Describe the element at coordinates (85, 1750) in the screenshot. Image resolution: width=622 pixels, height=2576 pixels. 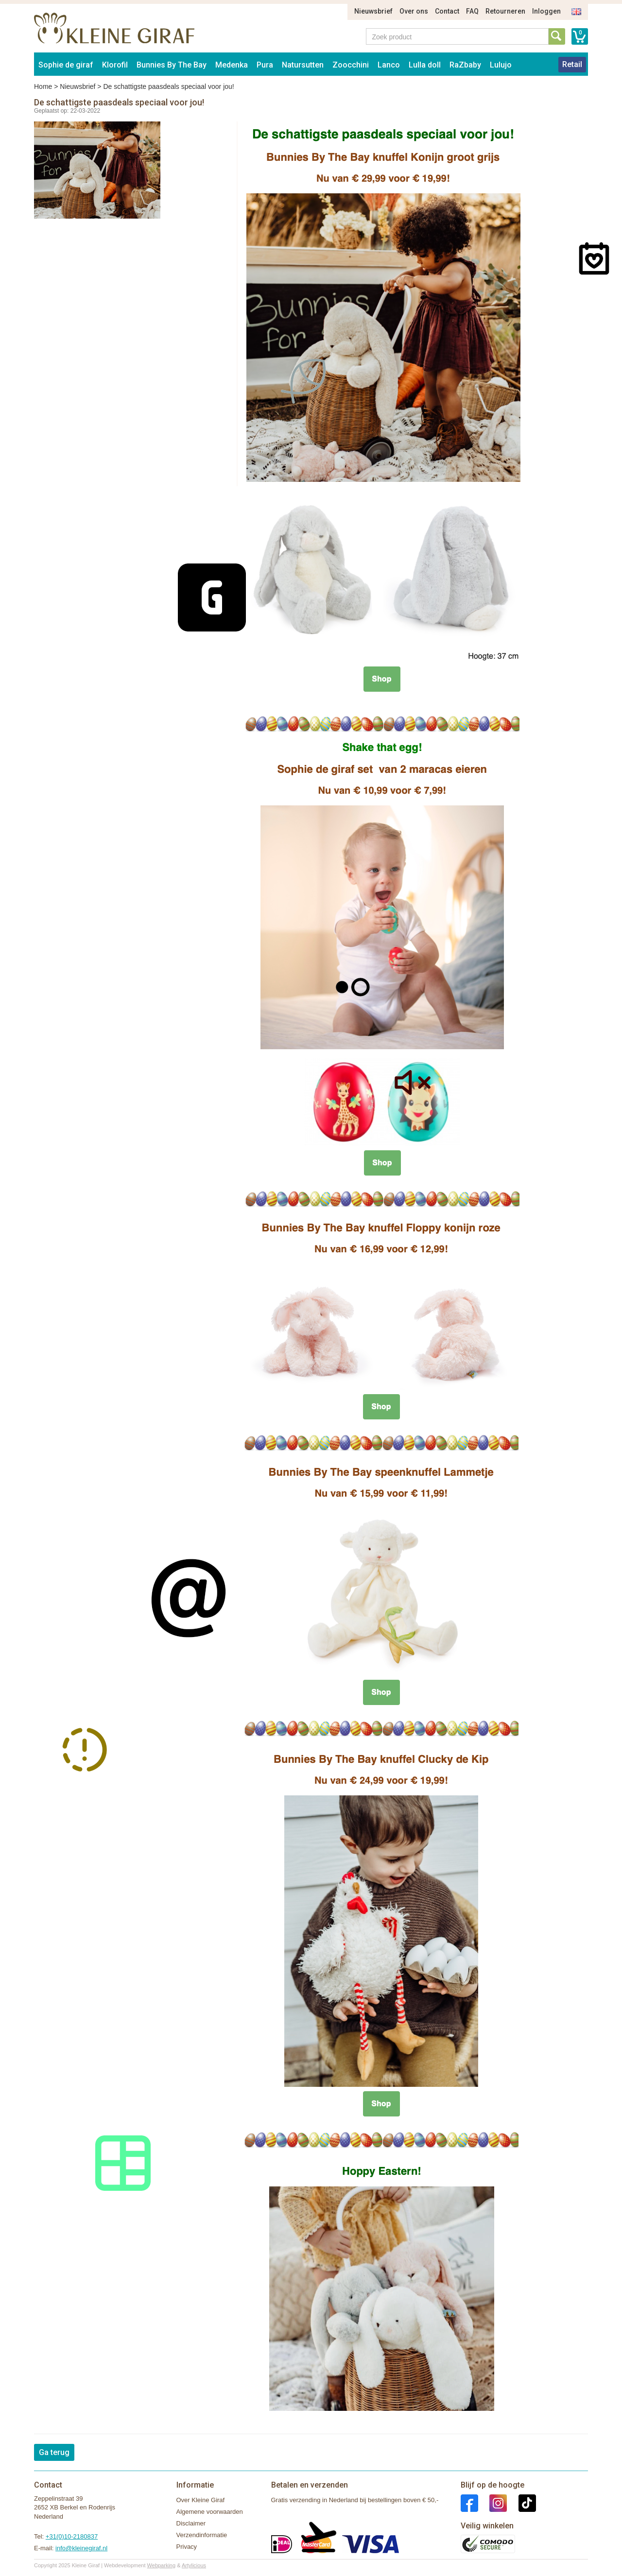
I see `indicates a task in progress with a warning or issue` at that location.